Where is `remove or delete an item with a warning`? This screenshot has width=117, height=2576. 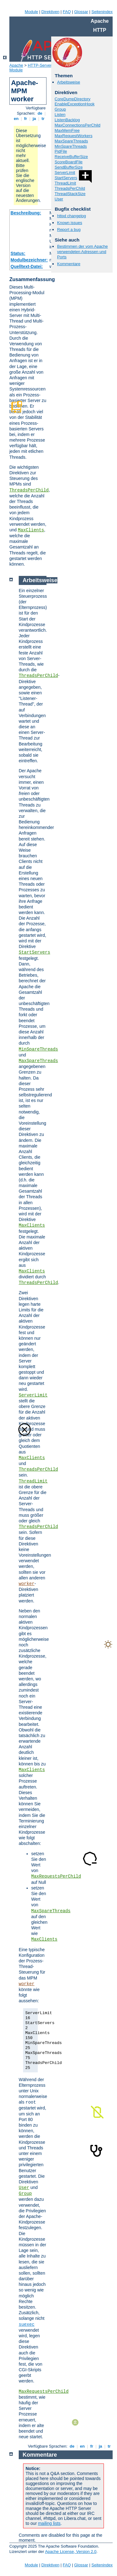
remove or delete an item with a warning is located at coordinates (90, 1859).